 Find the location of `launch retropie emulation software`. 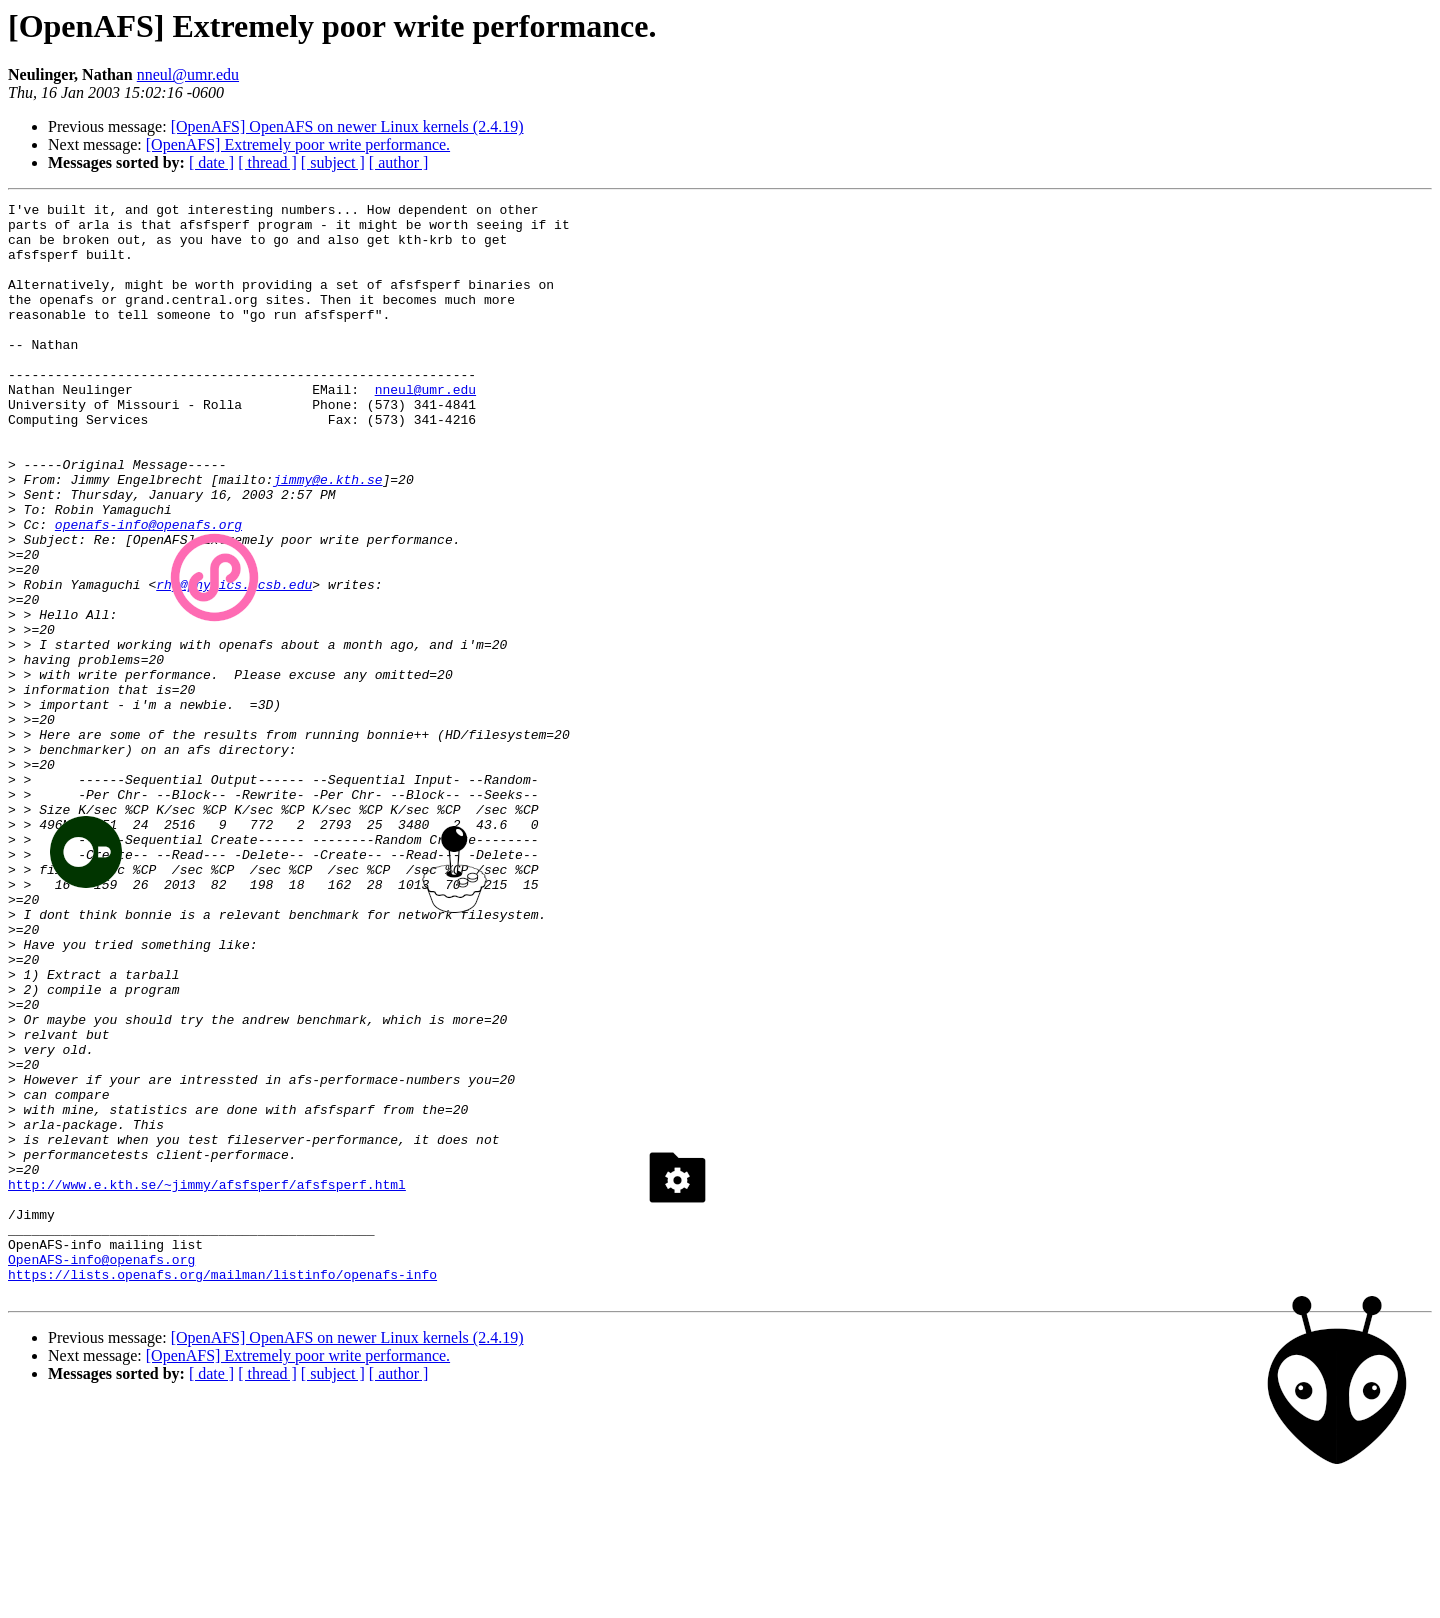

launch retropie emulation software is located at coordinates (454, 869).